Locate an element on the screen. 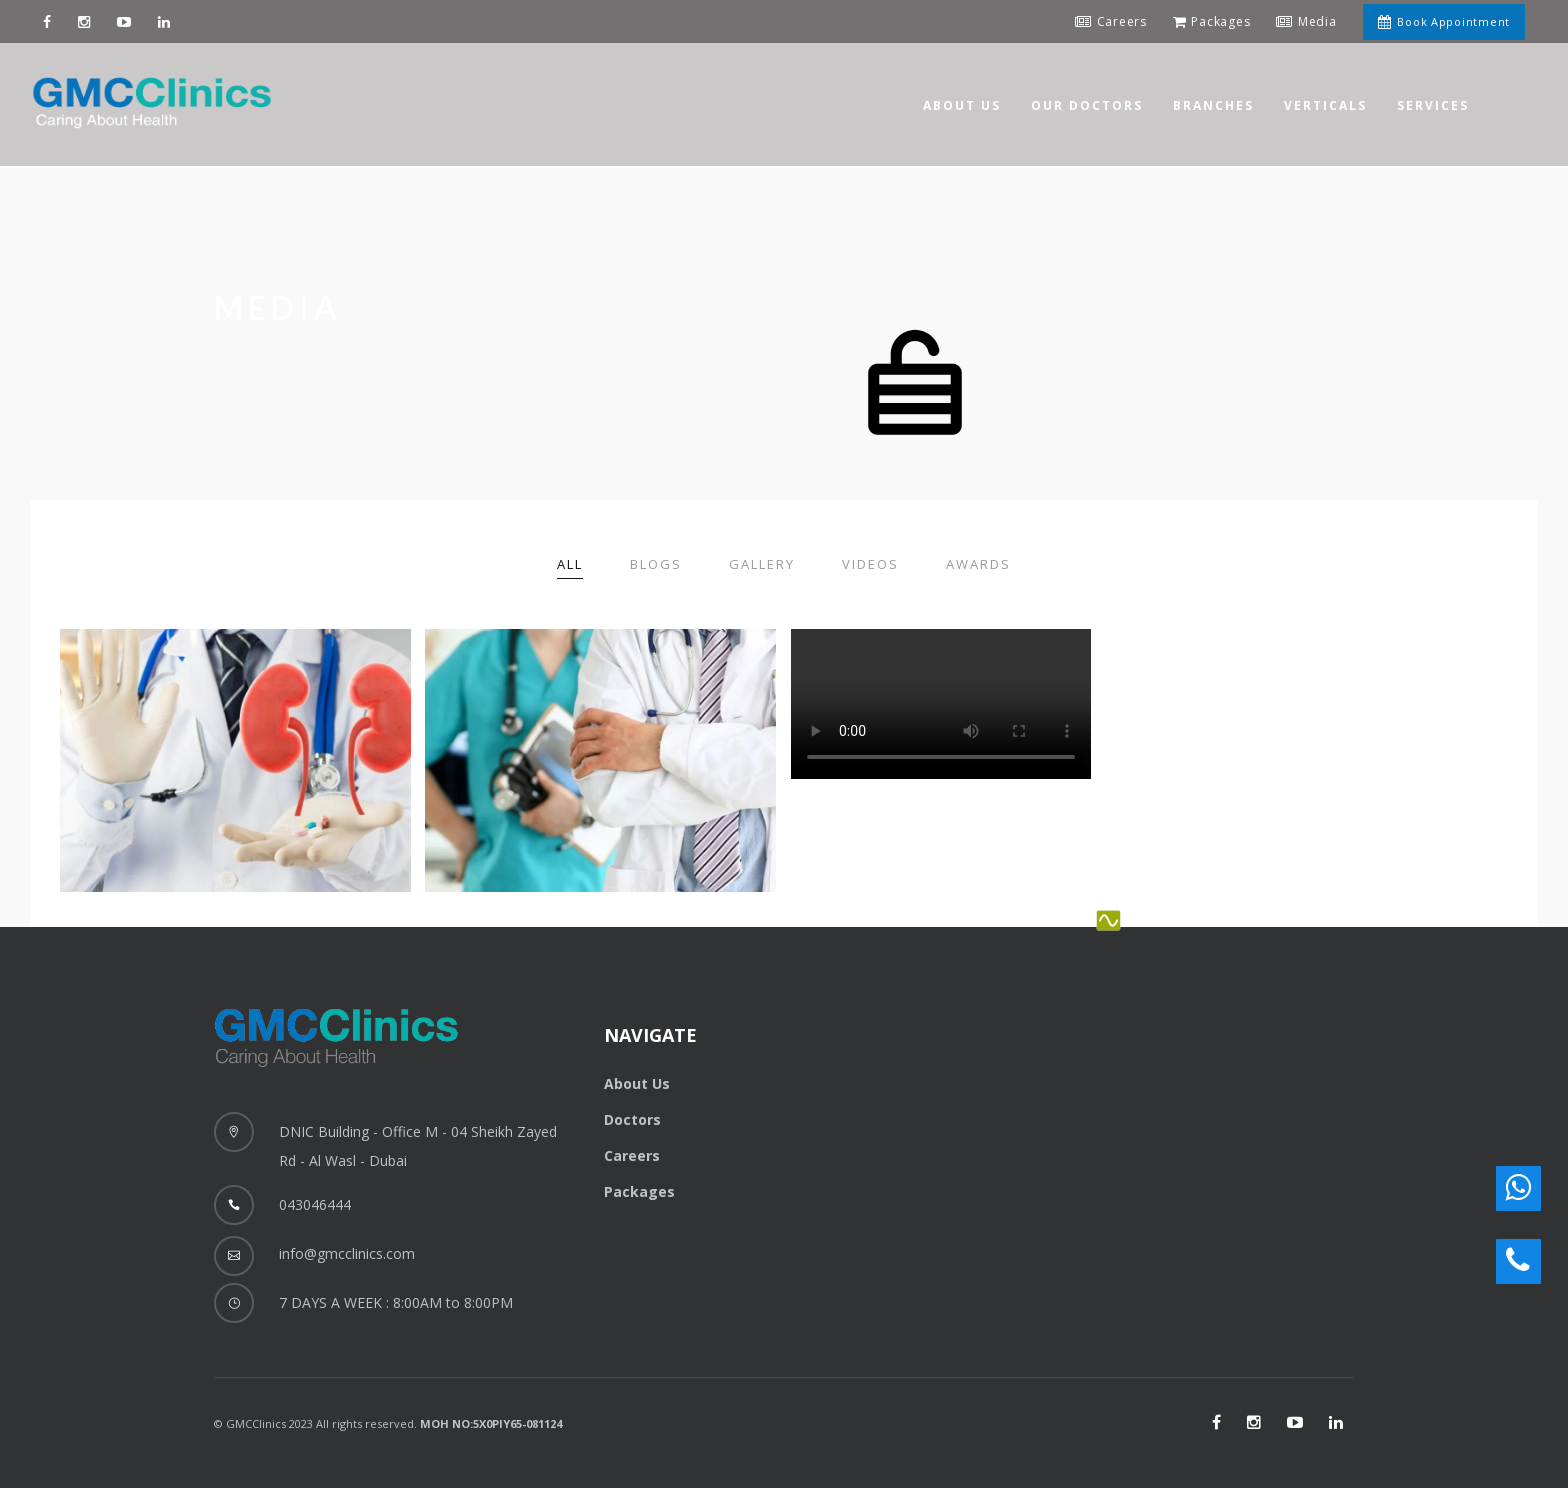 Image resolution: width=1568 pixels, height=1488 pixels. audio or sound wave indicator is located at coordinates (1108, 920).